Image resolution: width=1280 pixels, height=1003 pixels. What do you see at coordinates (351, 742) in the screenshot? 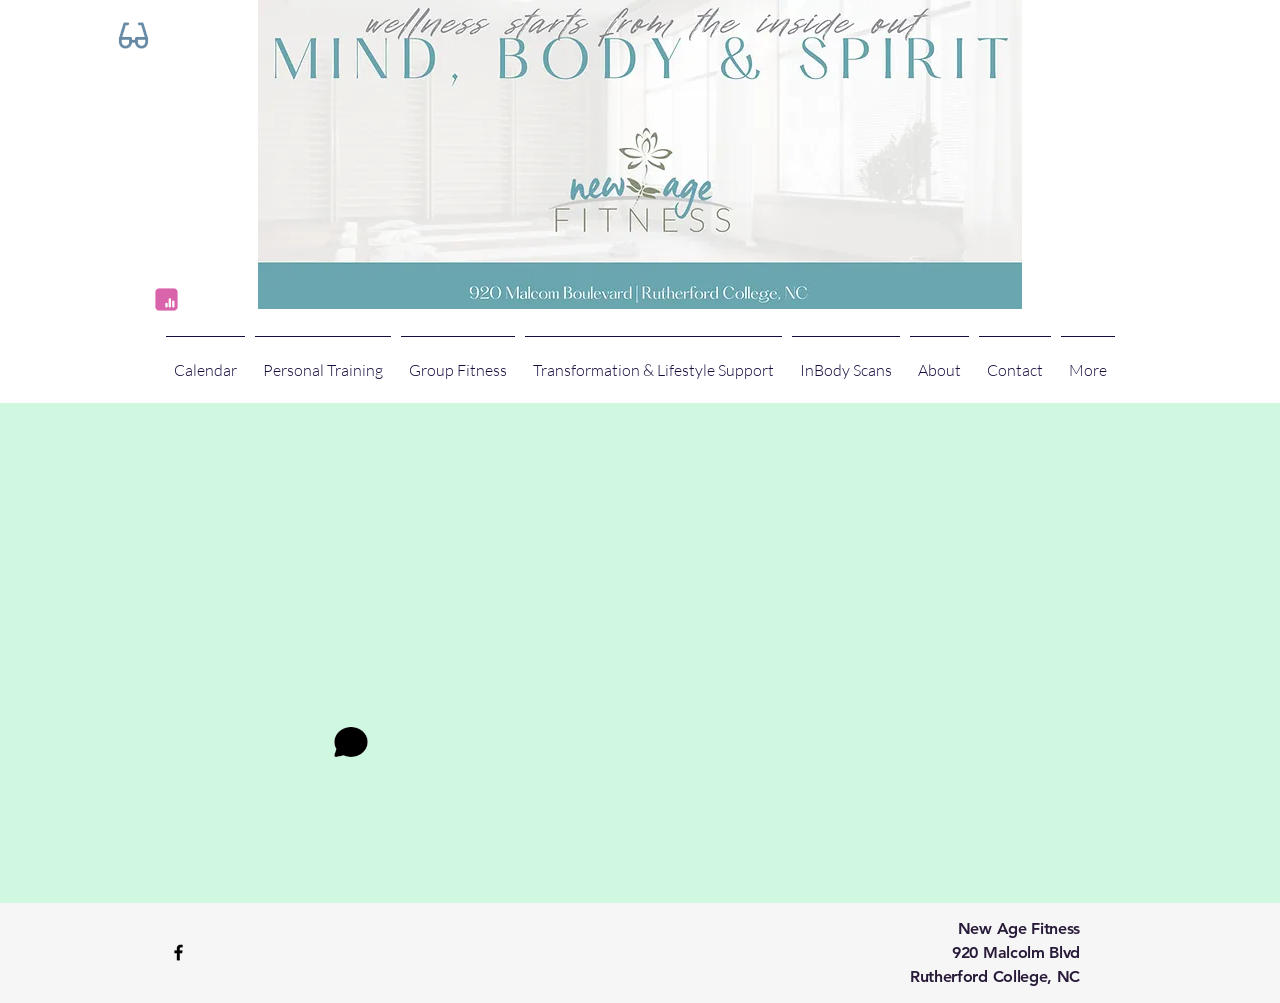
I see `open messaging or chat` at bounding box center [351, 742].